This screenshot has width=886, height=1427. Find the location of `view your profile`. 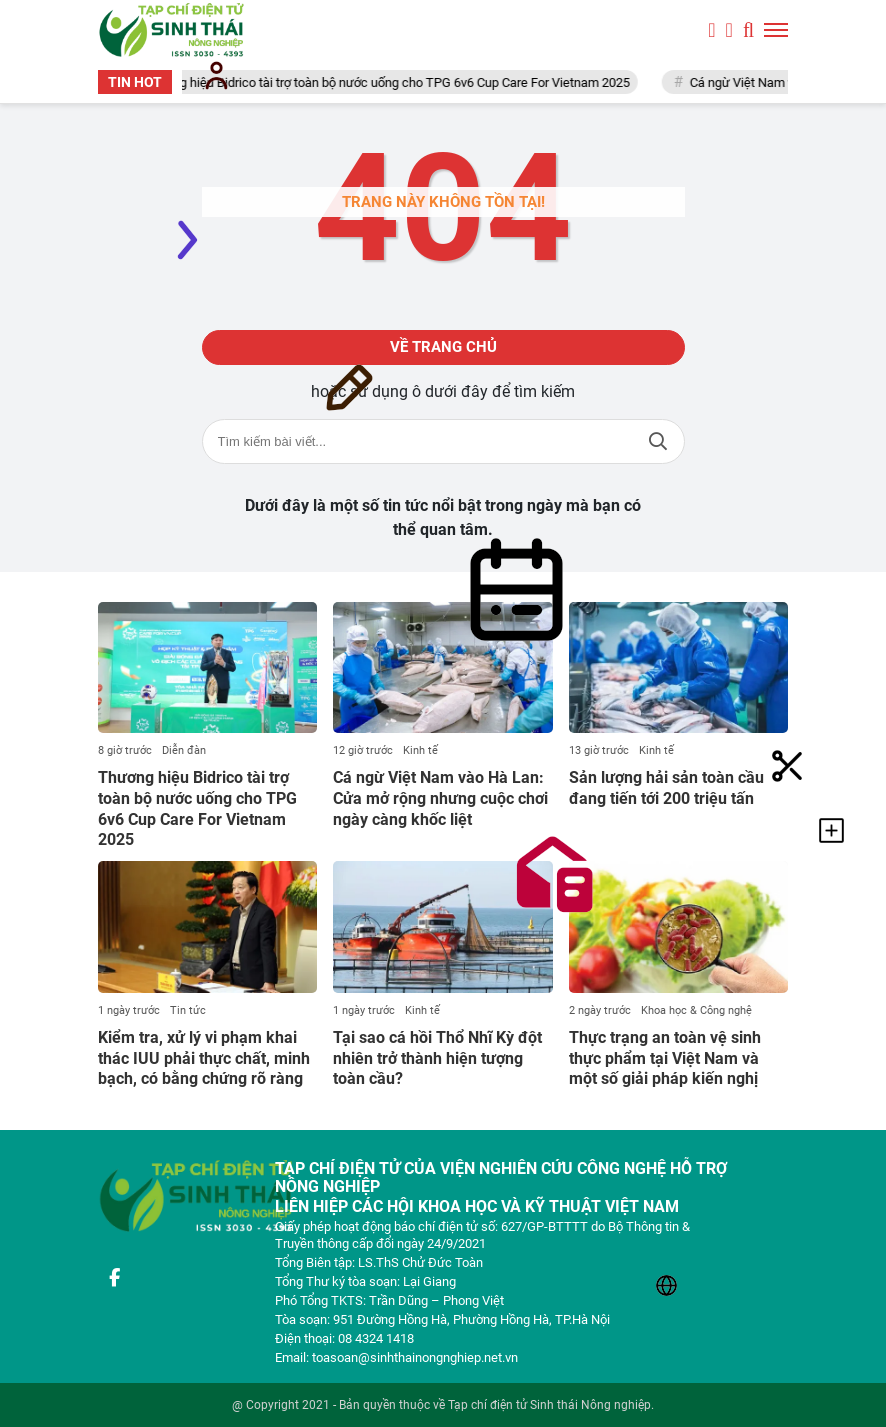

view your profile is located at coordinates (216, 75).